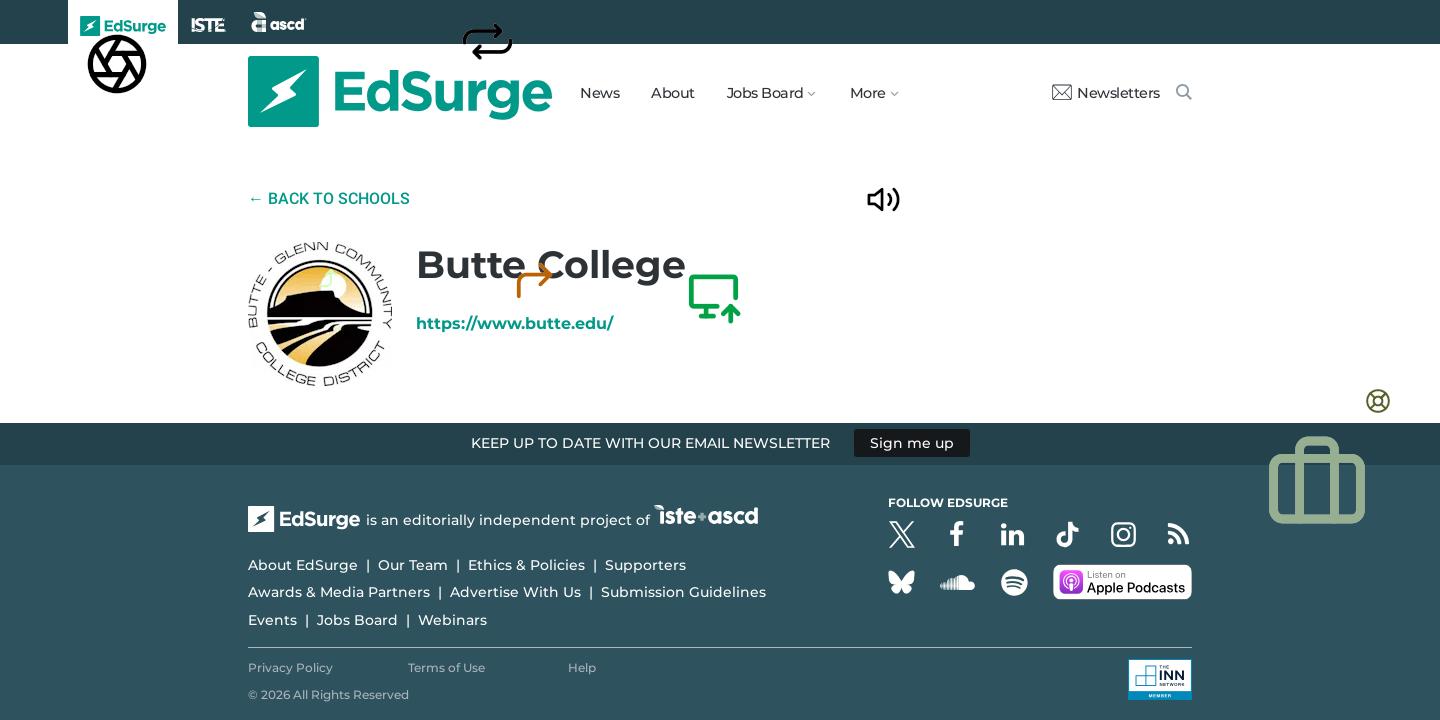 Image resolution: width=1440 pixels, height=720 pixels. Describe the element at coordinates (1378, 401) in the screenshot. I see `access help or support` at that location.